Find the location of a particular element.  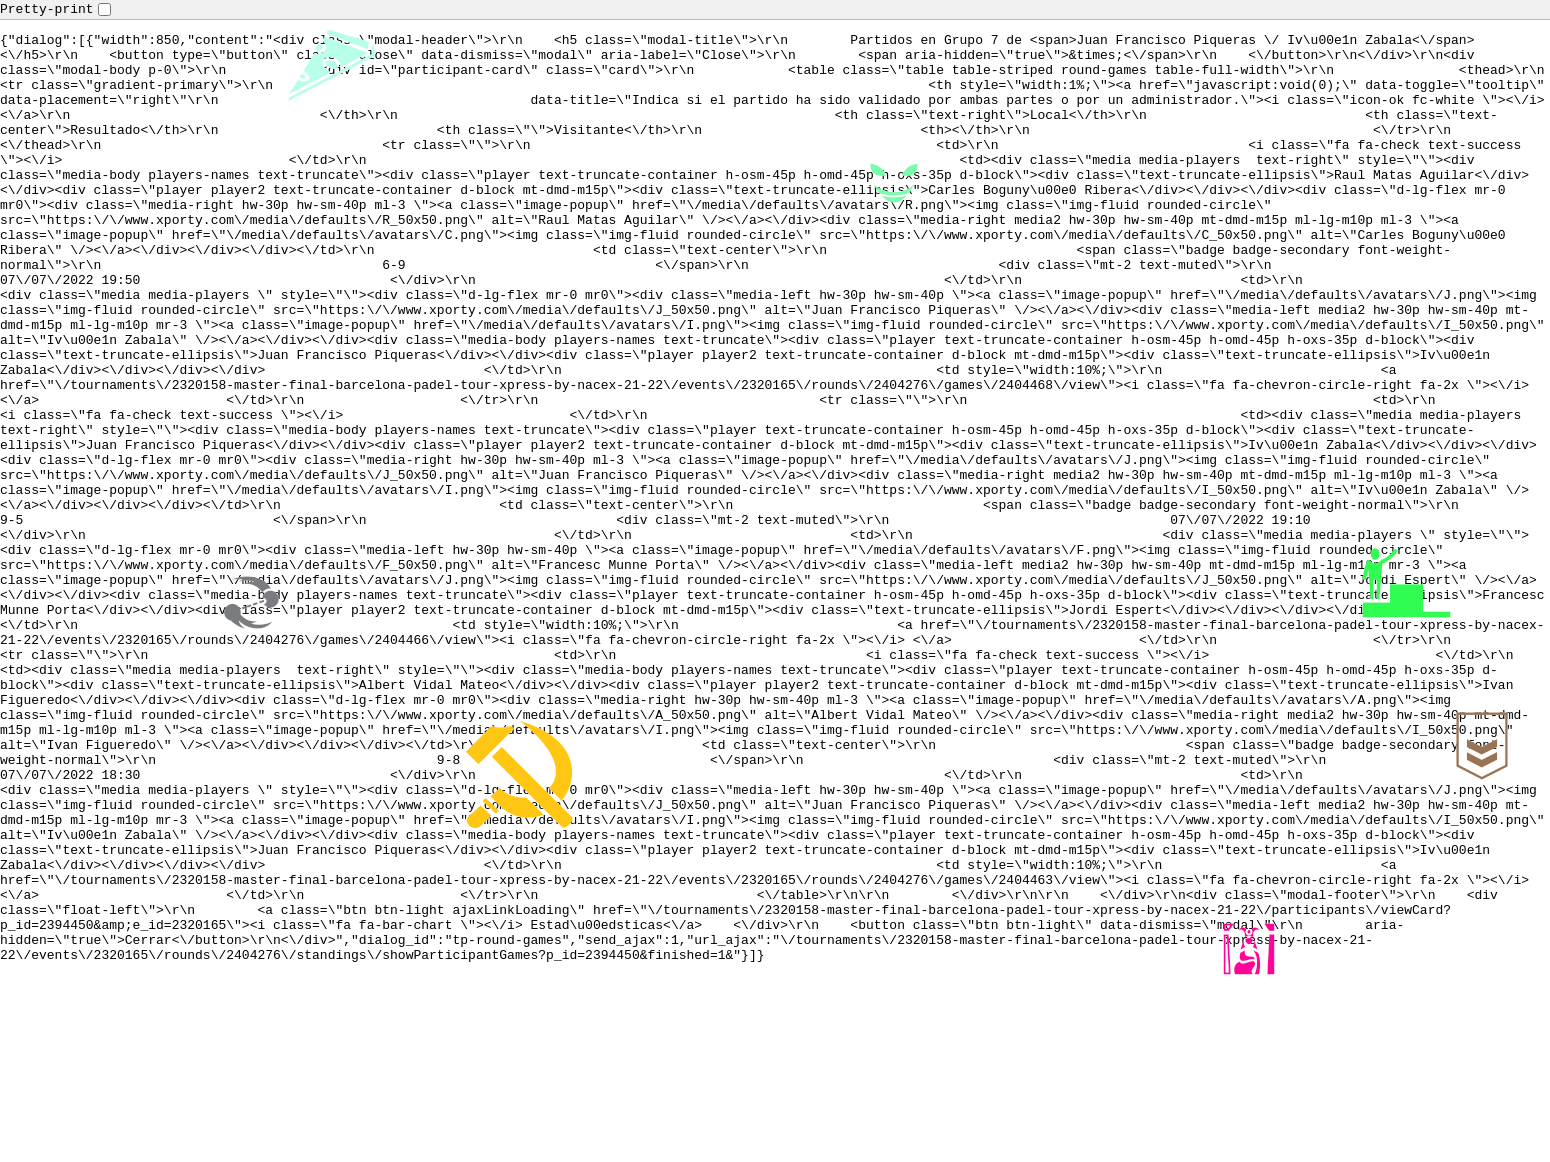

indicates second place ranking or achievement is located at coordinates (1406, 573).